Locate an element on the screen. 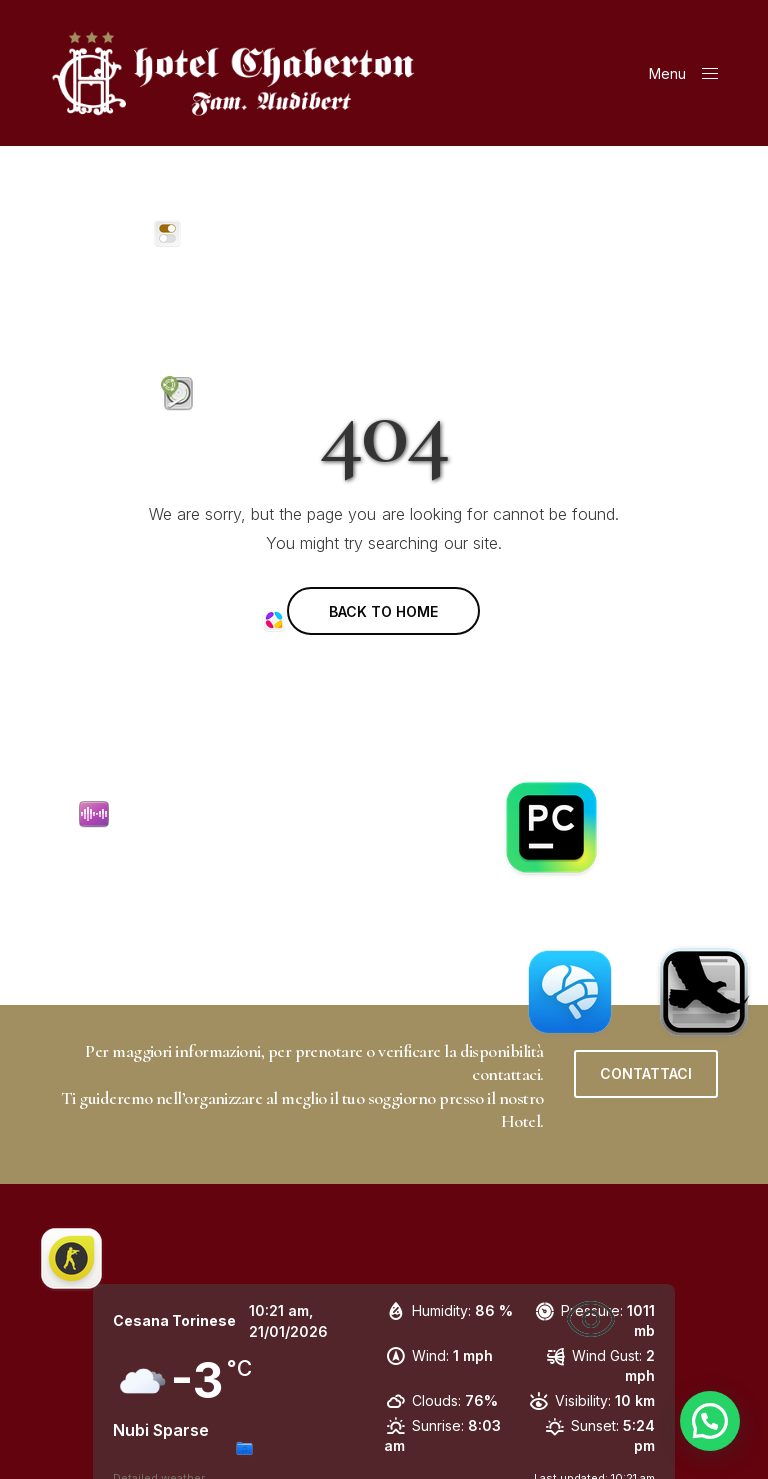 The image size is (768, 1479). open your music files folder is located at coordinates (244, 1448).